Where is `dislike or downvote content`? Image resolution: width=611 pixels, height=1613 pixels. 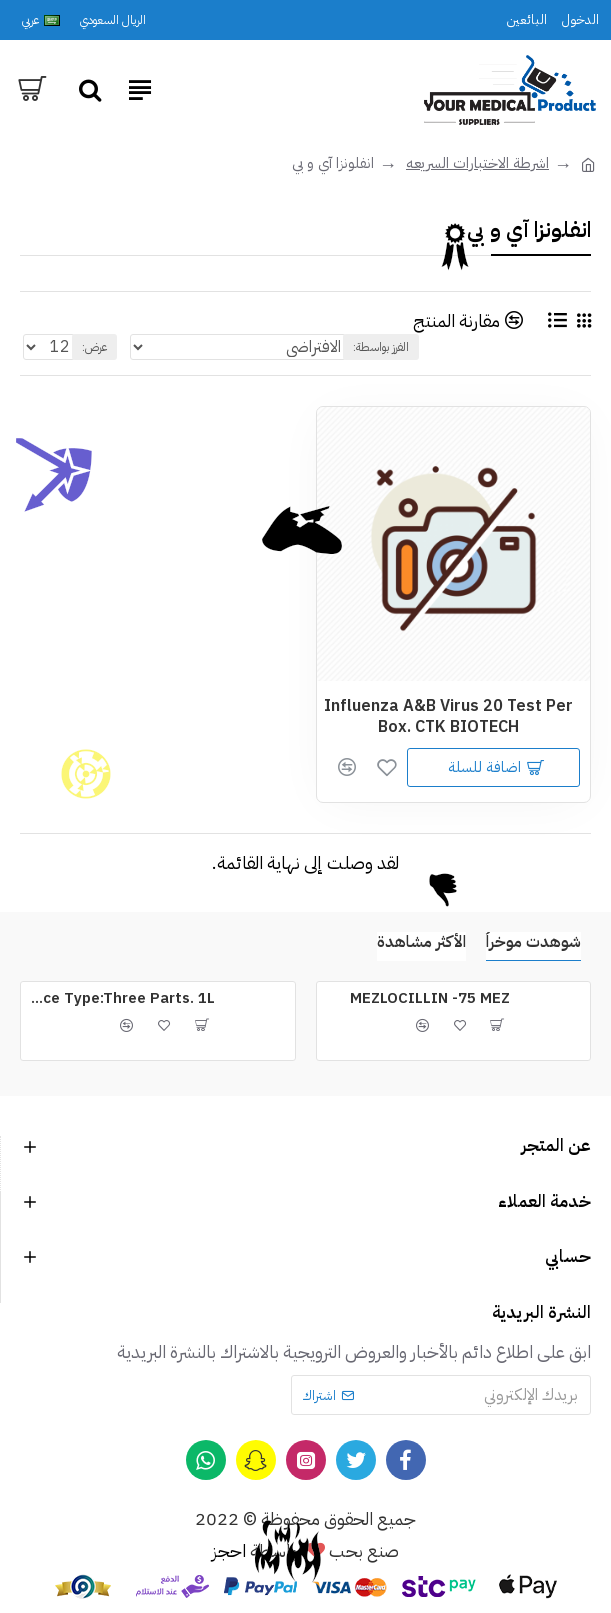 dislike or downvote content is located at coordinates (443, 890).